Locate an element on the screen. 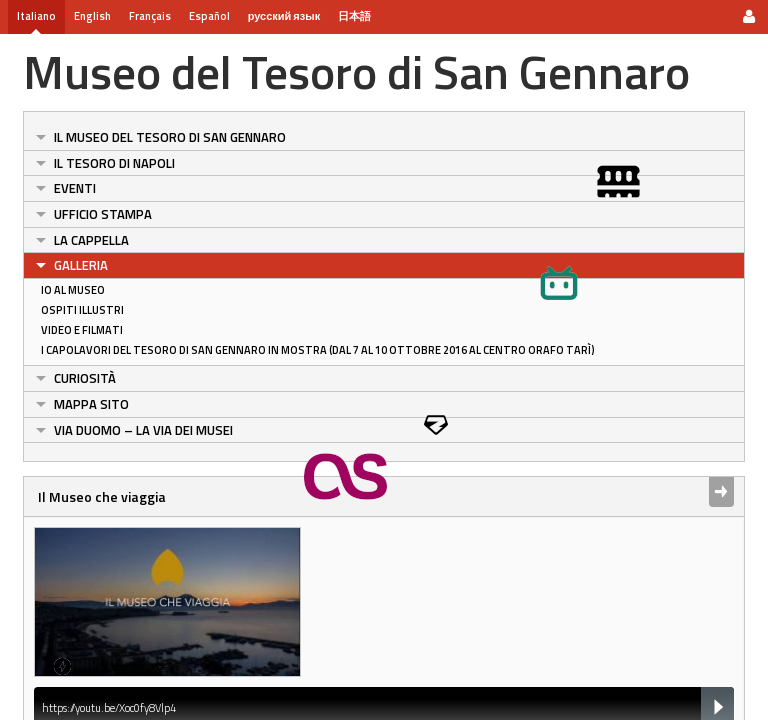  zod typescript validation library logo is located at coordinates (436, 425).